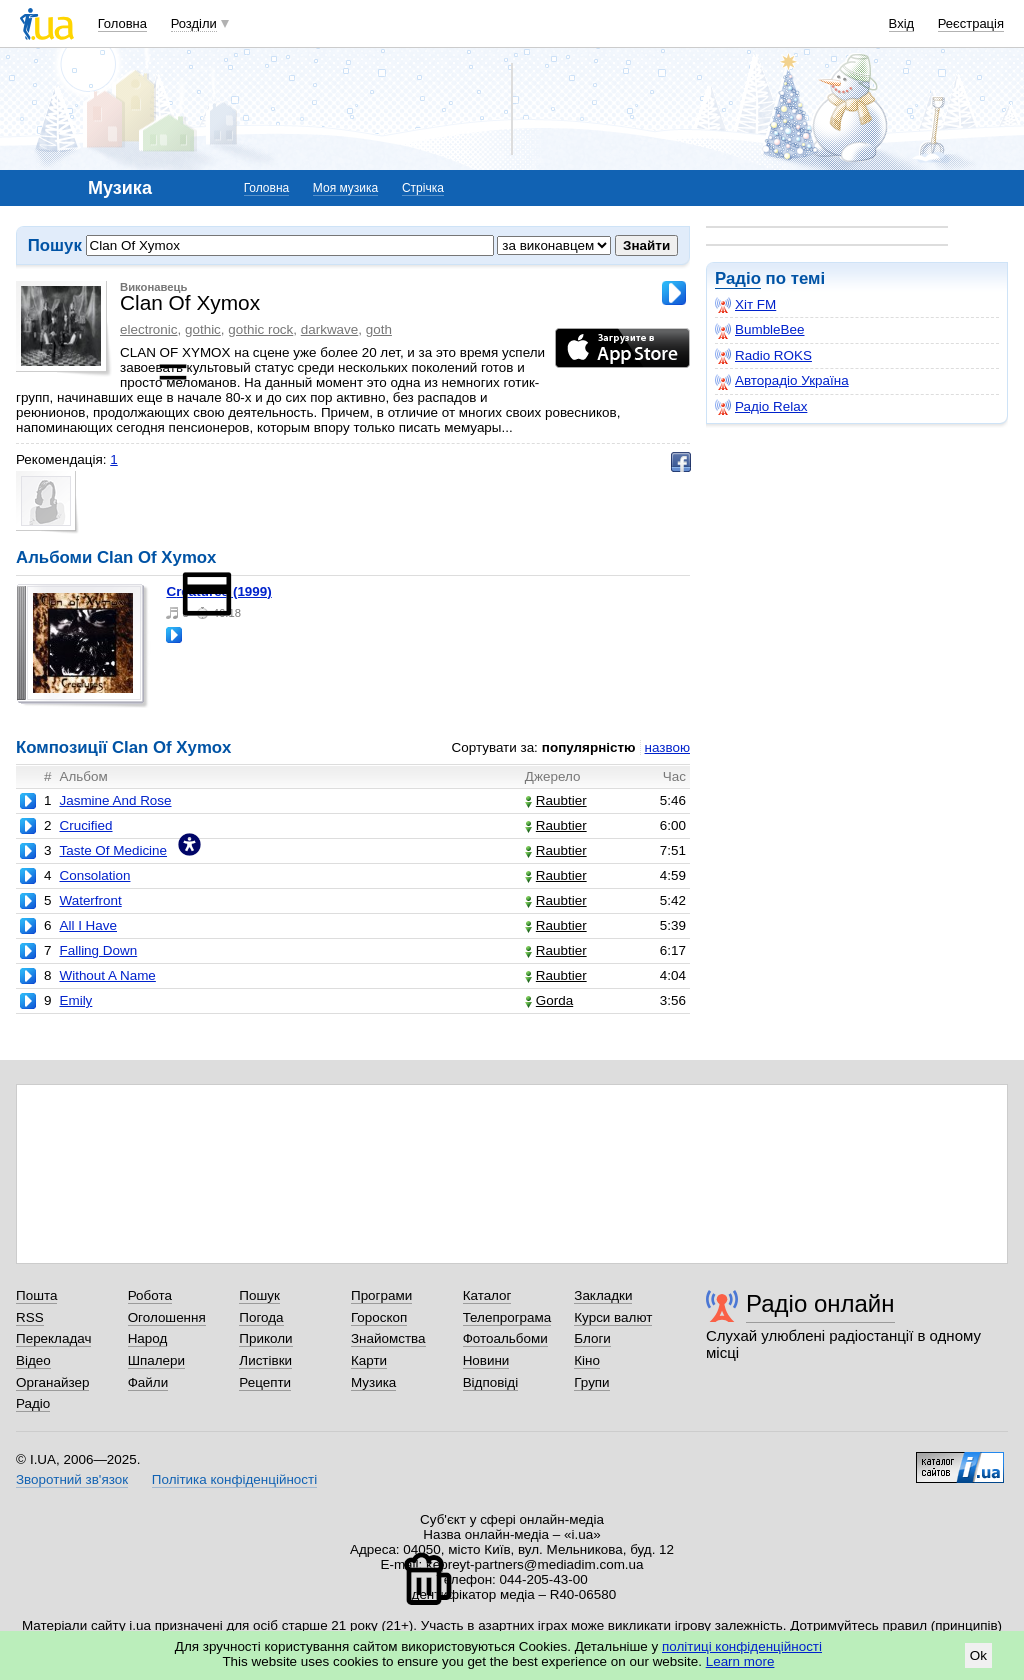 The width and height of the screenshot is (1024, 1680). Describe the element at coordinates (189, 844) in the screenshot. I see `enable accessibility features` at that location.